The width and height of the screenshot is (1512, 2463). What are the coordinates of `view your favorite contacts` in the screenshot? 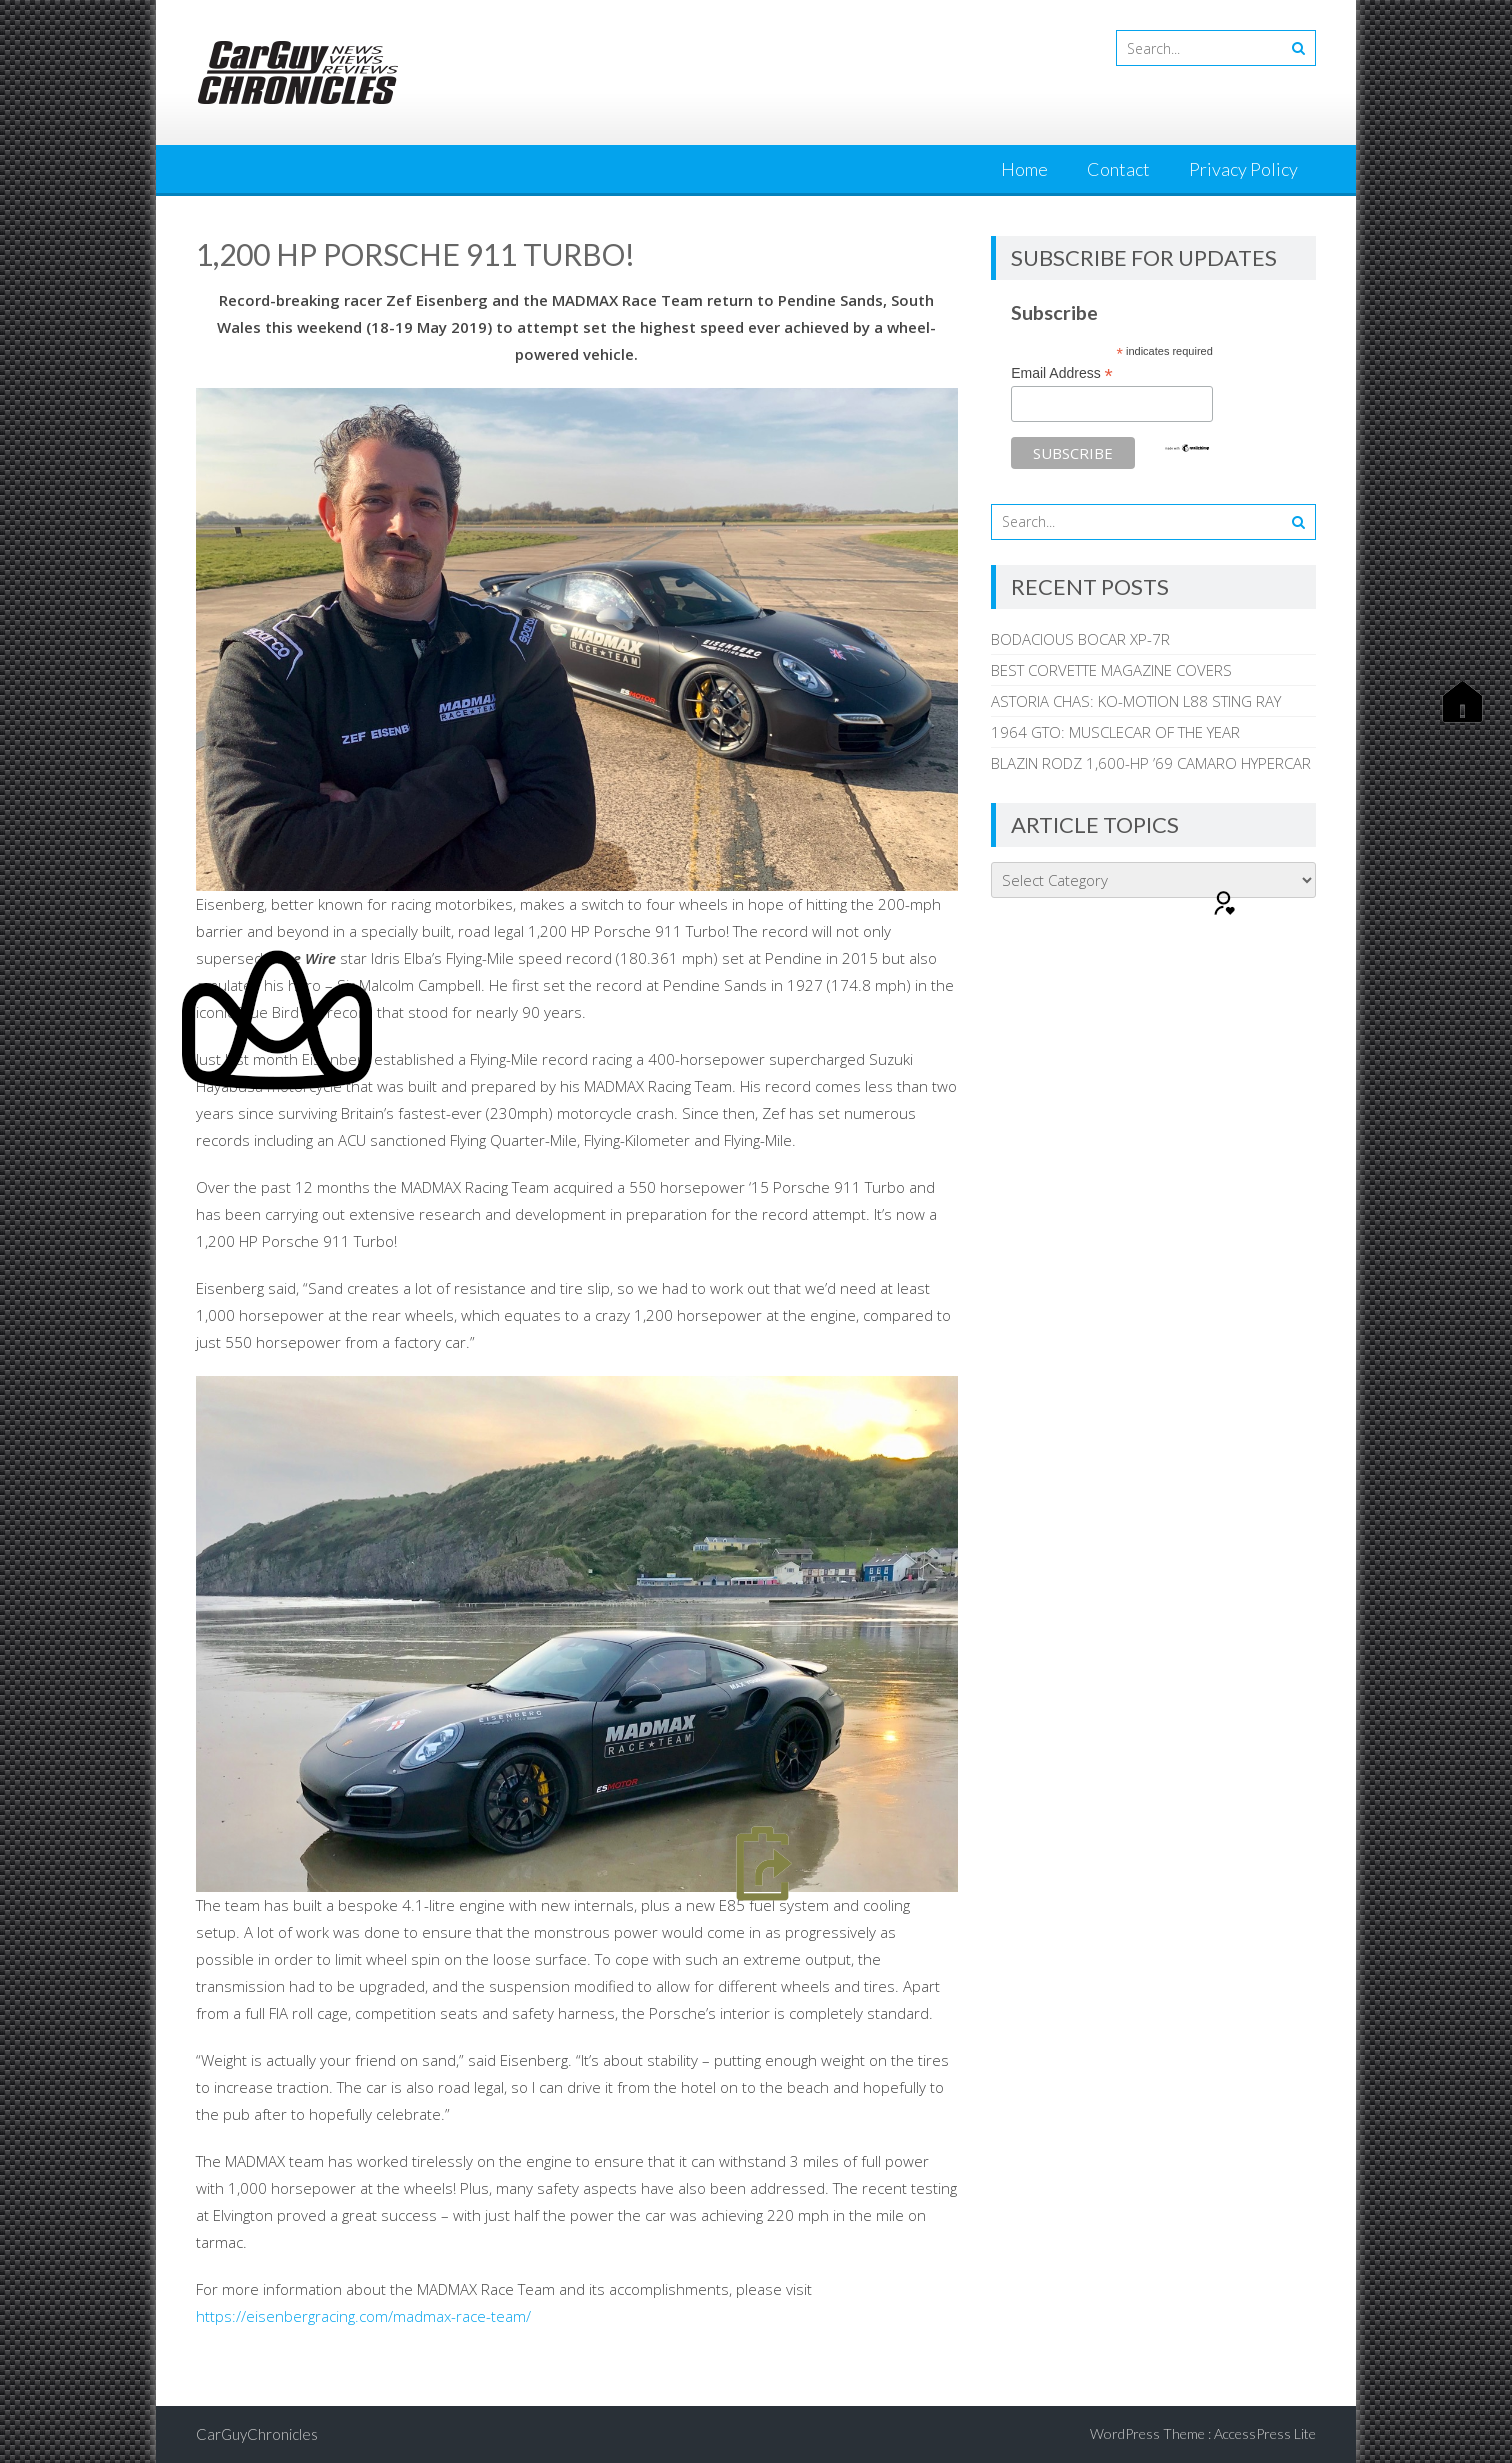 It's located at (1223, 903).